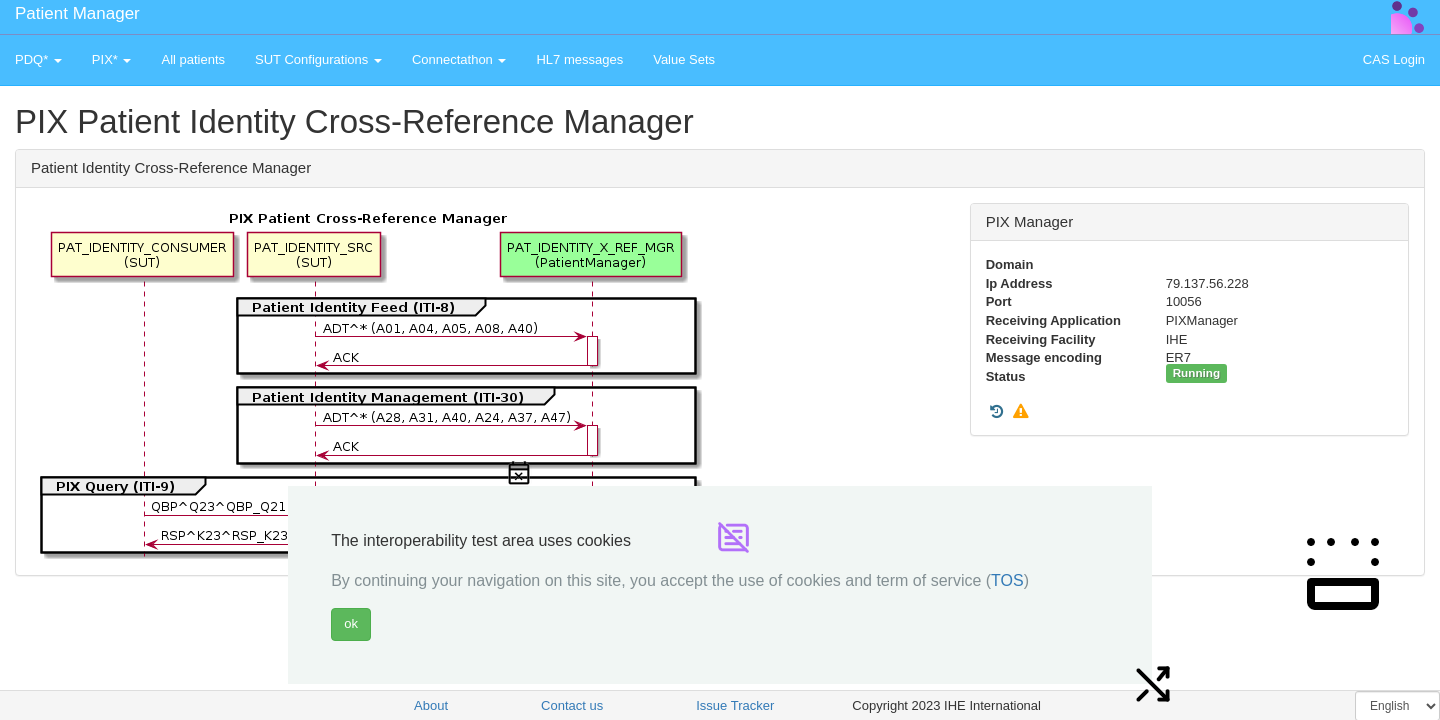 Image resolution: width=1440 pixels, height=720 pixels. Describe the element at coordinates (1343, 574) in the screenshot. I see `align content to bottom of container` at that location.